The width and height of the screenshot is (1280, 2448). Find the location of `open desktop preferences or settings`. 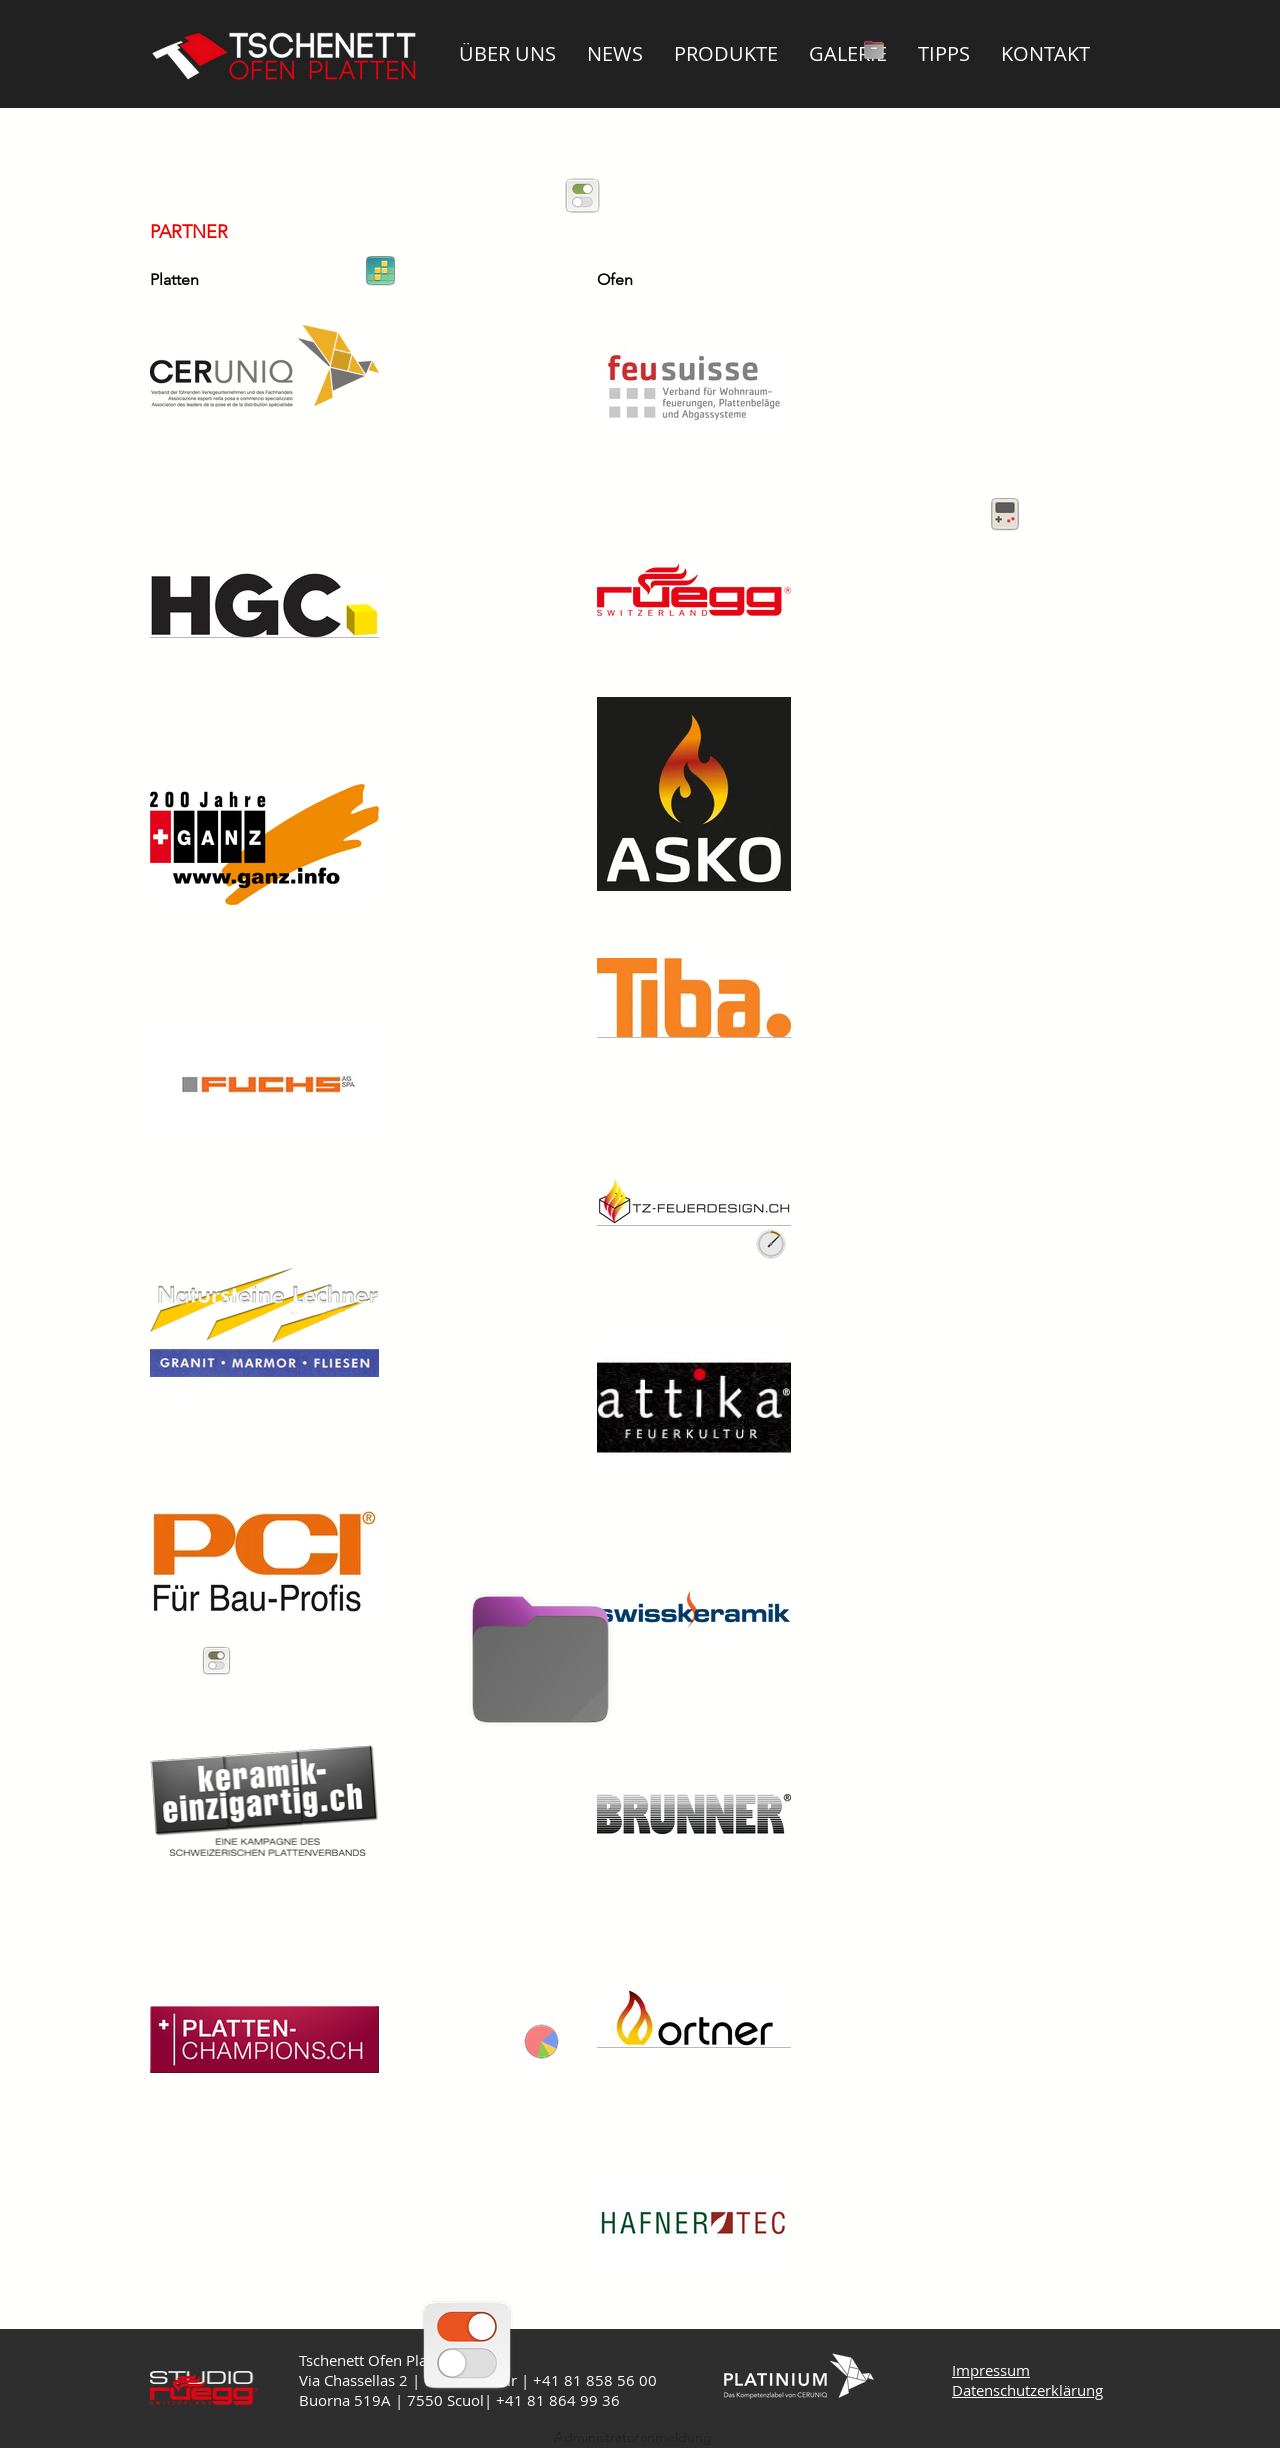

open desktop preferences or settings is located at coordinates (216, 1660).